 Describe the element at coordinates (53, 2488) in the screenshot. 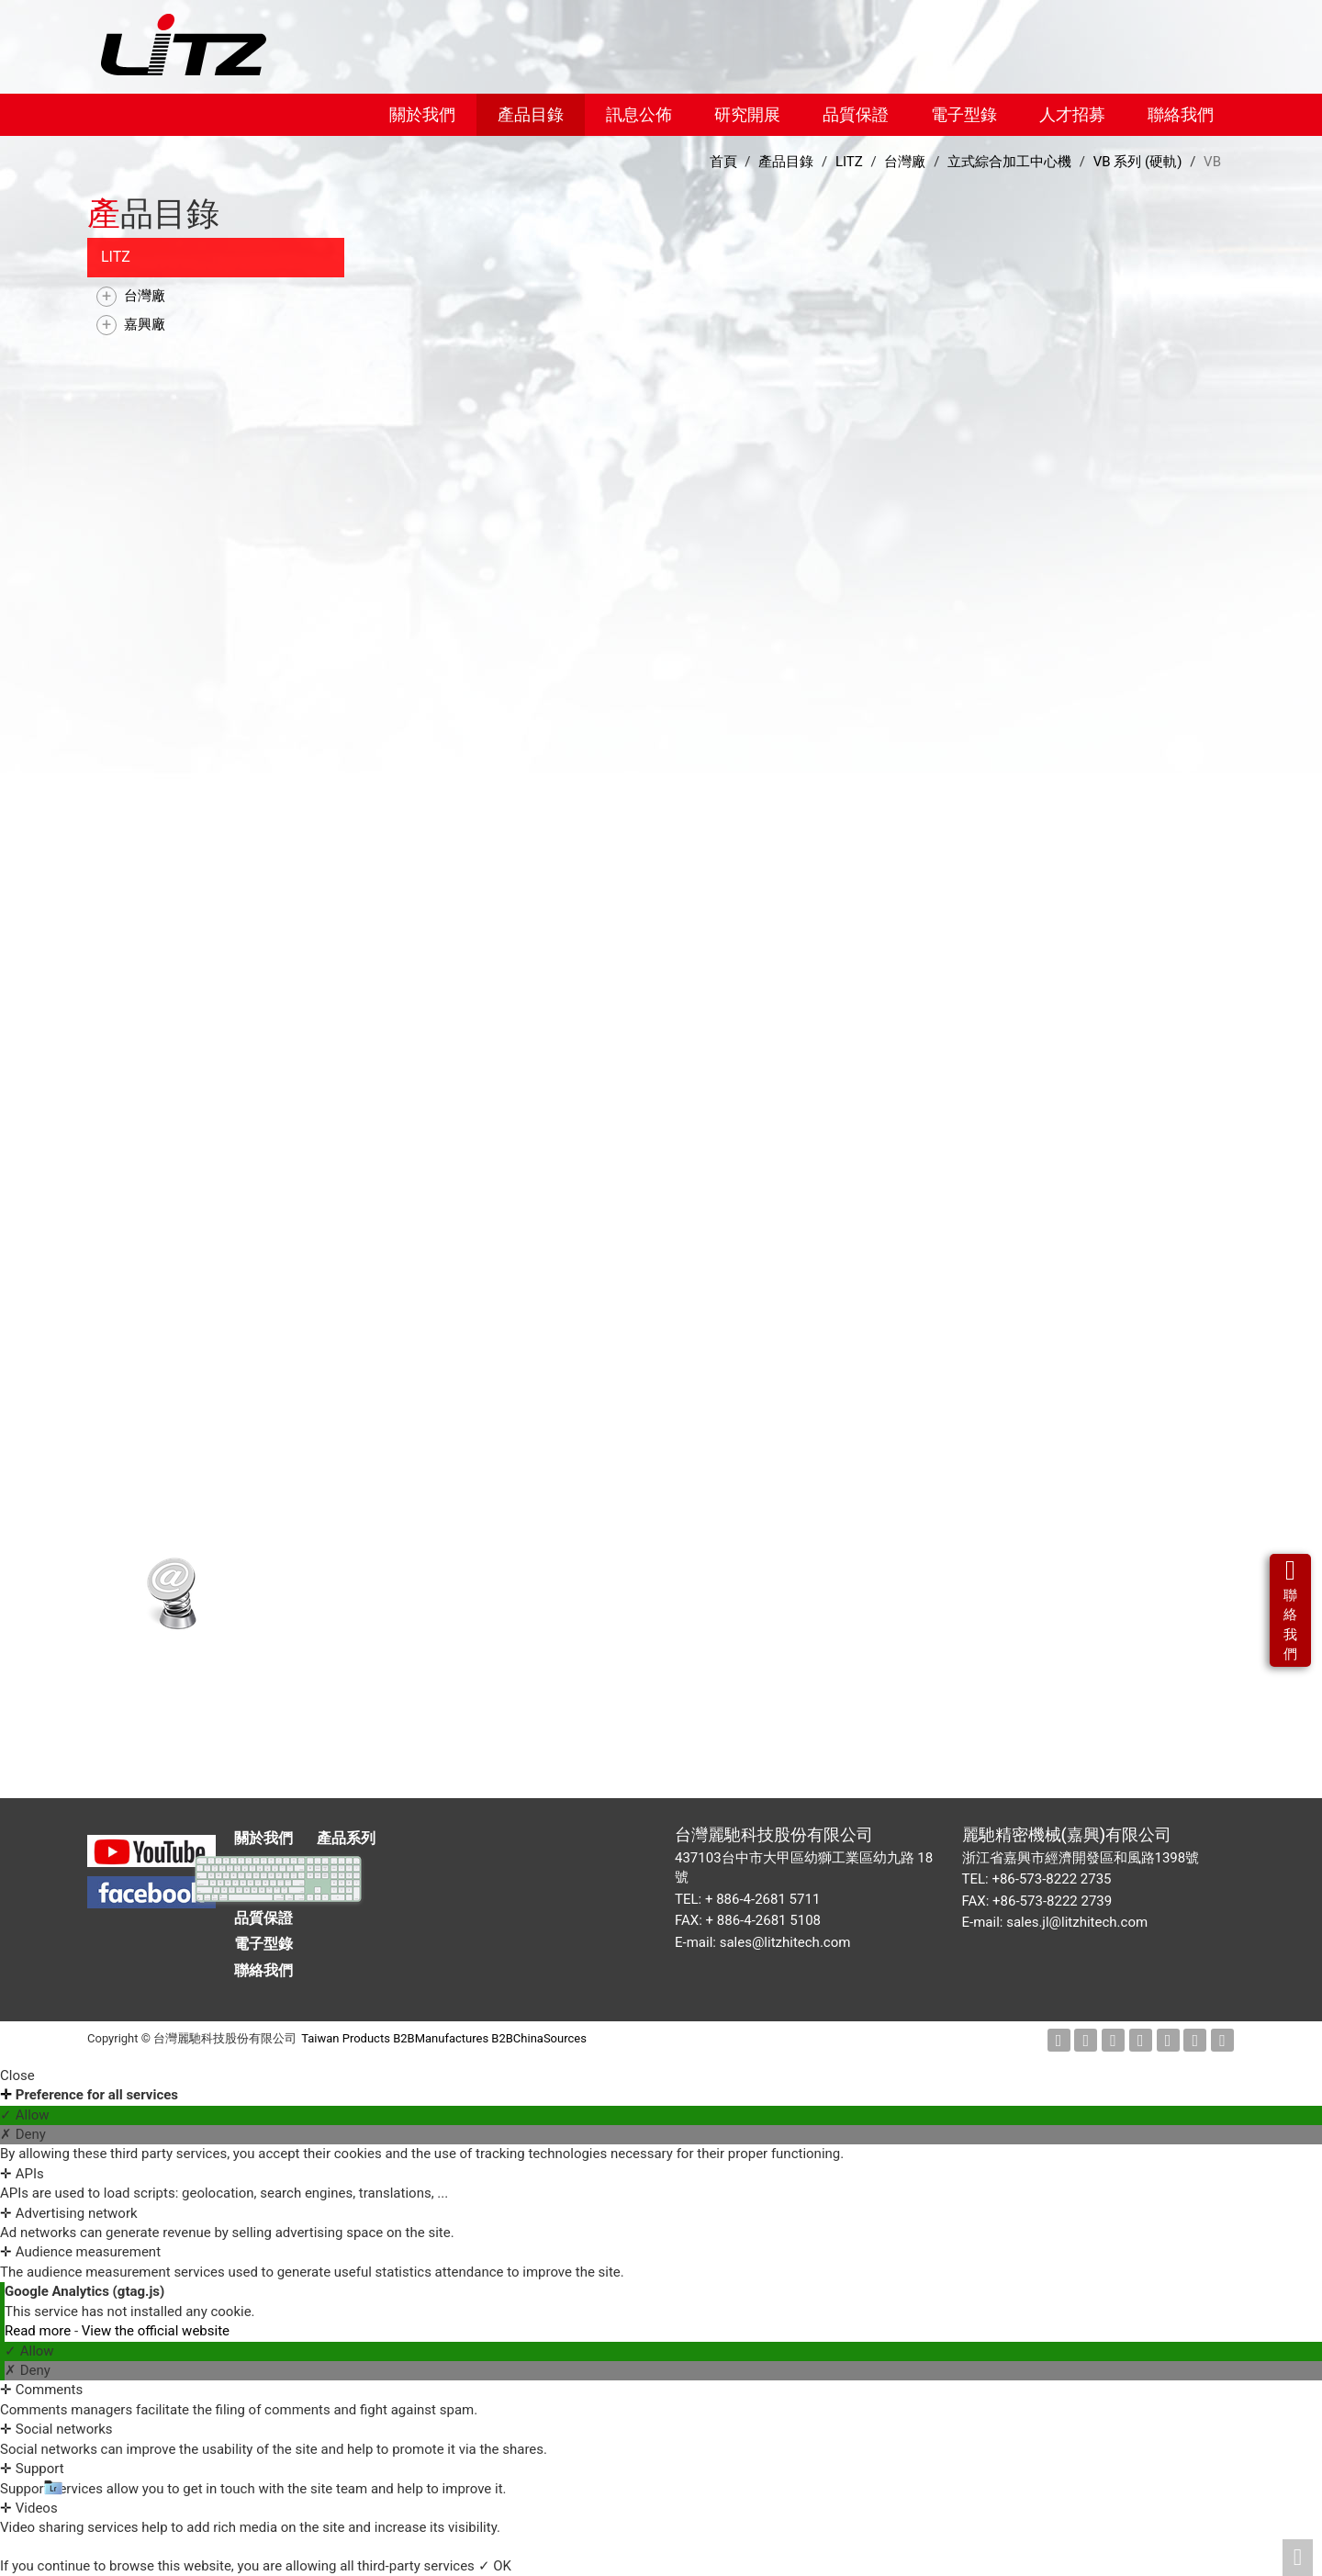

I see `open folder containing Adobe Lightroom files` at that location.